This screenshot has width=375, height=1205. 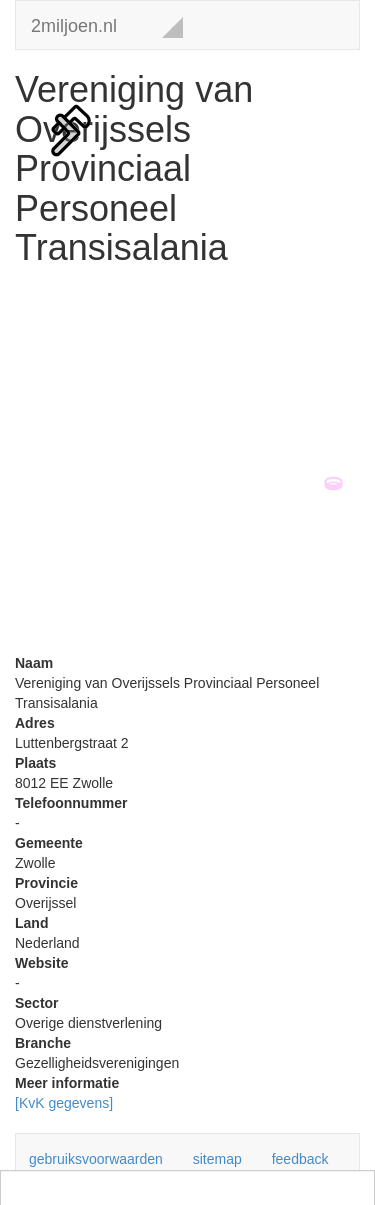 I want to click on indicates no cellular signal, so click(x=172, y=27).